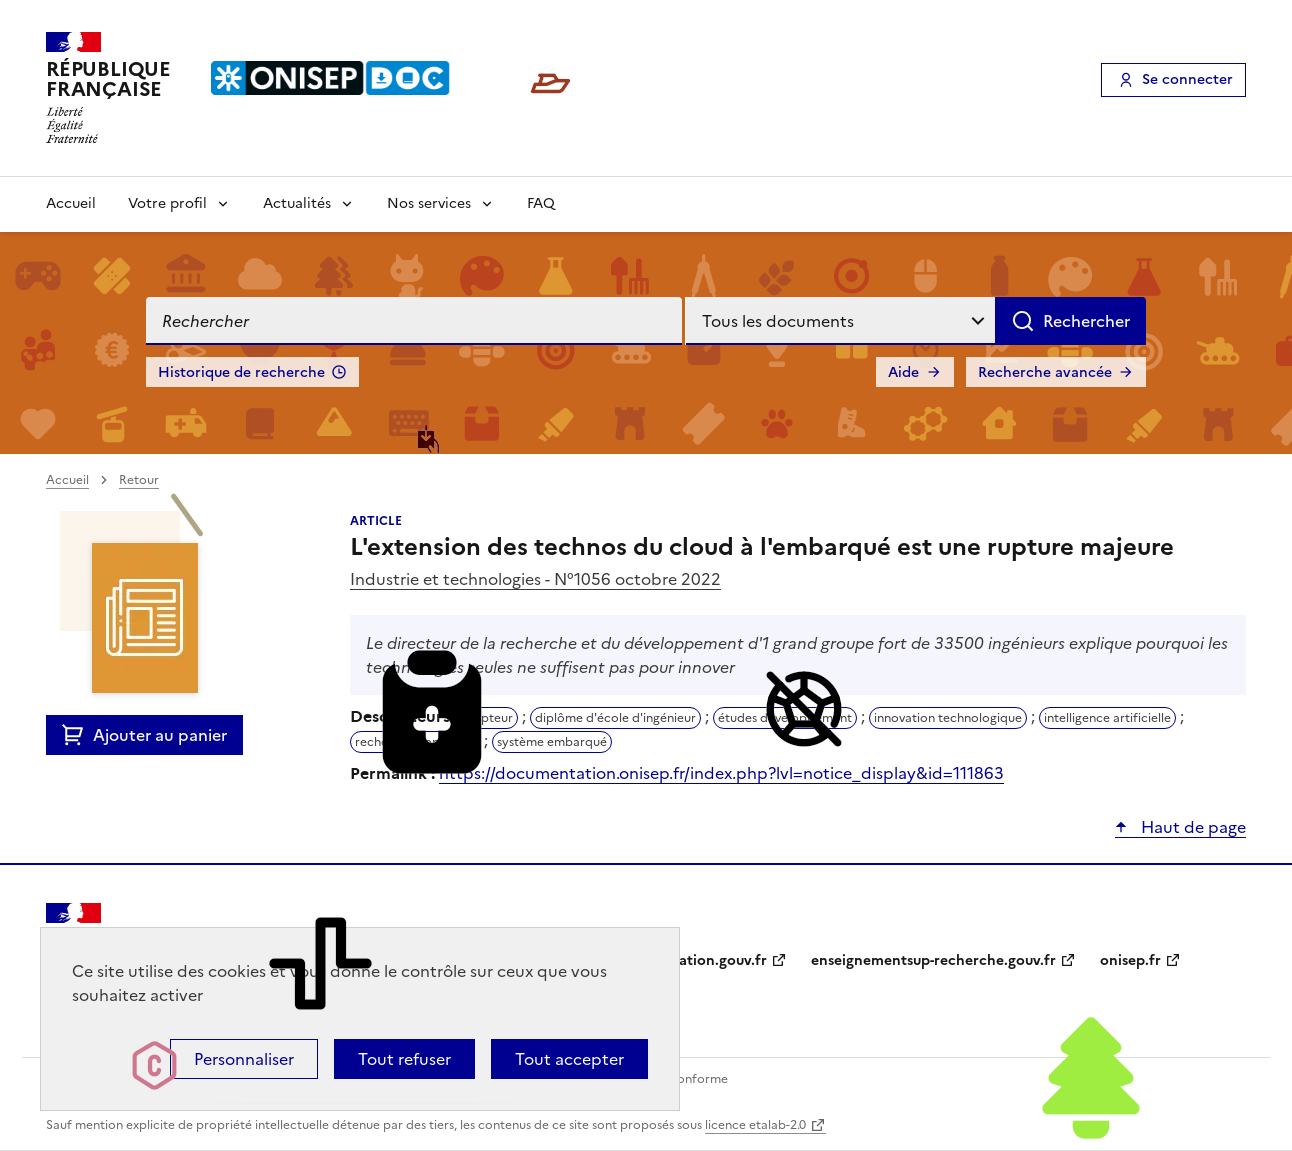 Image resolution: width=1292 pixels, height=1151 pixels. Describe the element at coordinates (550, 82) in the screenshot. I see `access boat rental or marina services` at that location.